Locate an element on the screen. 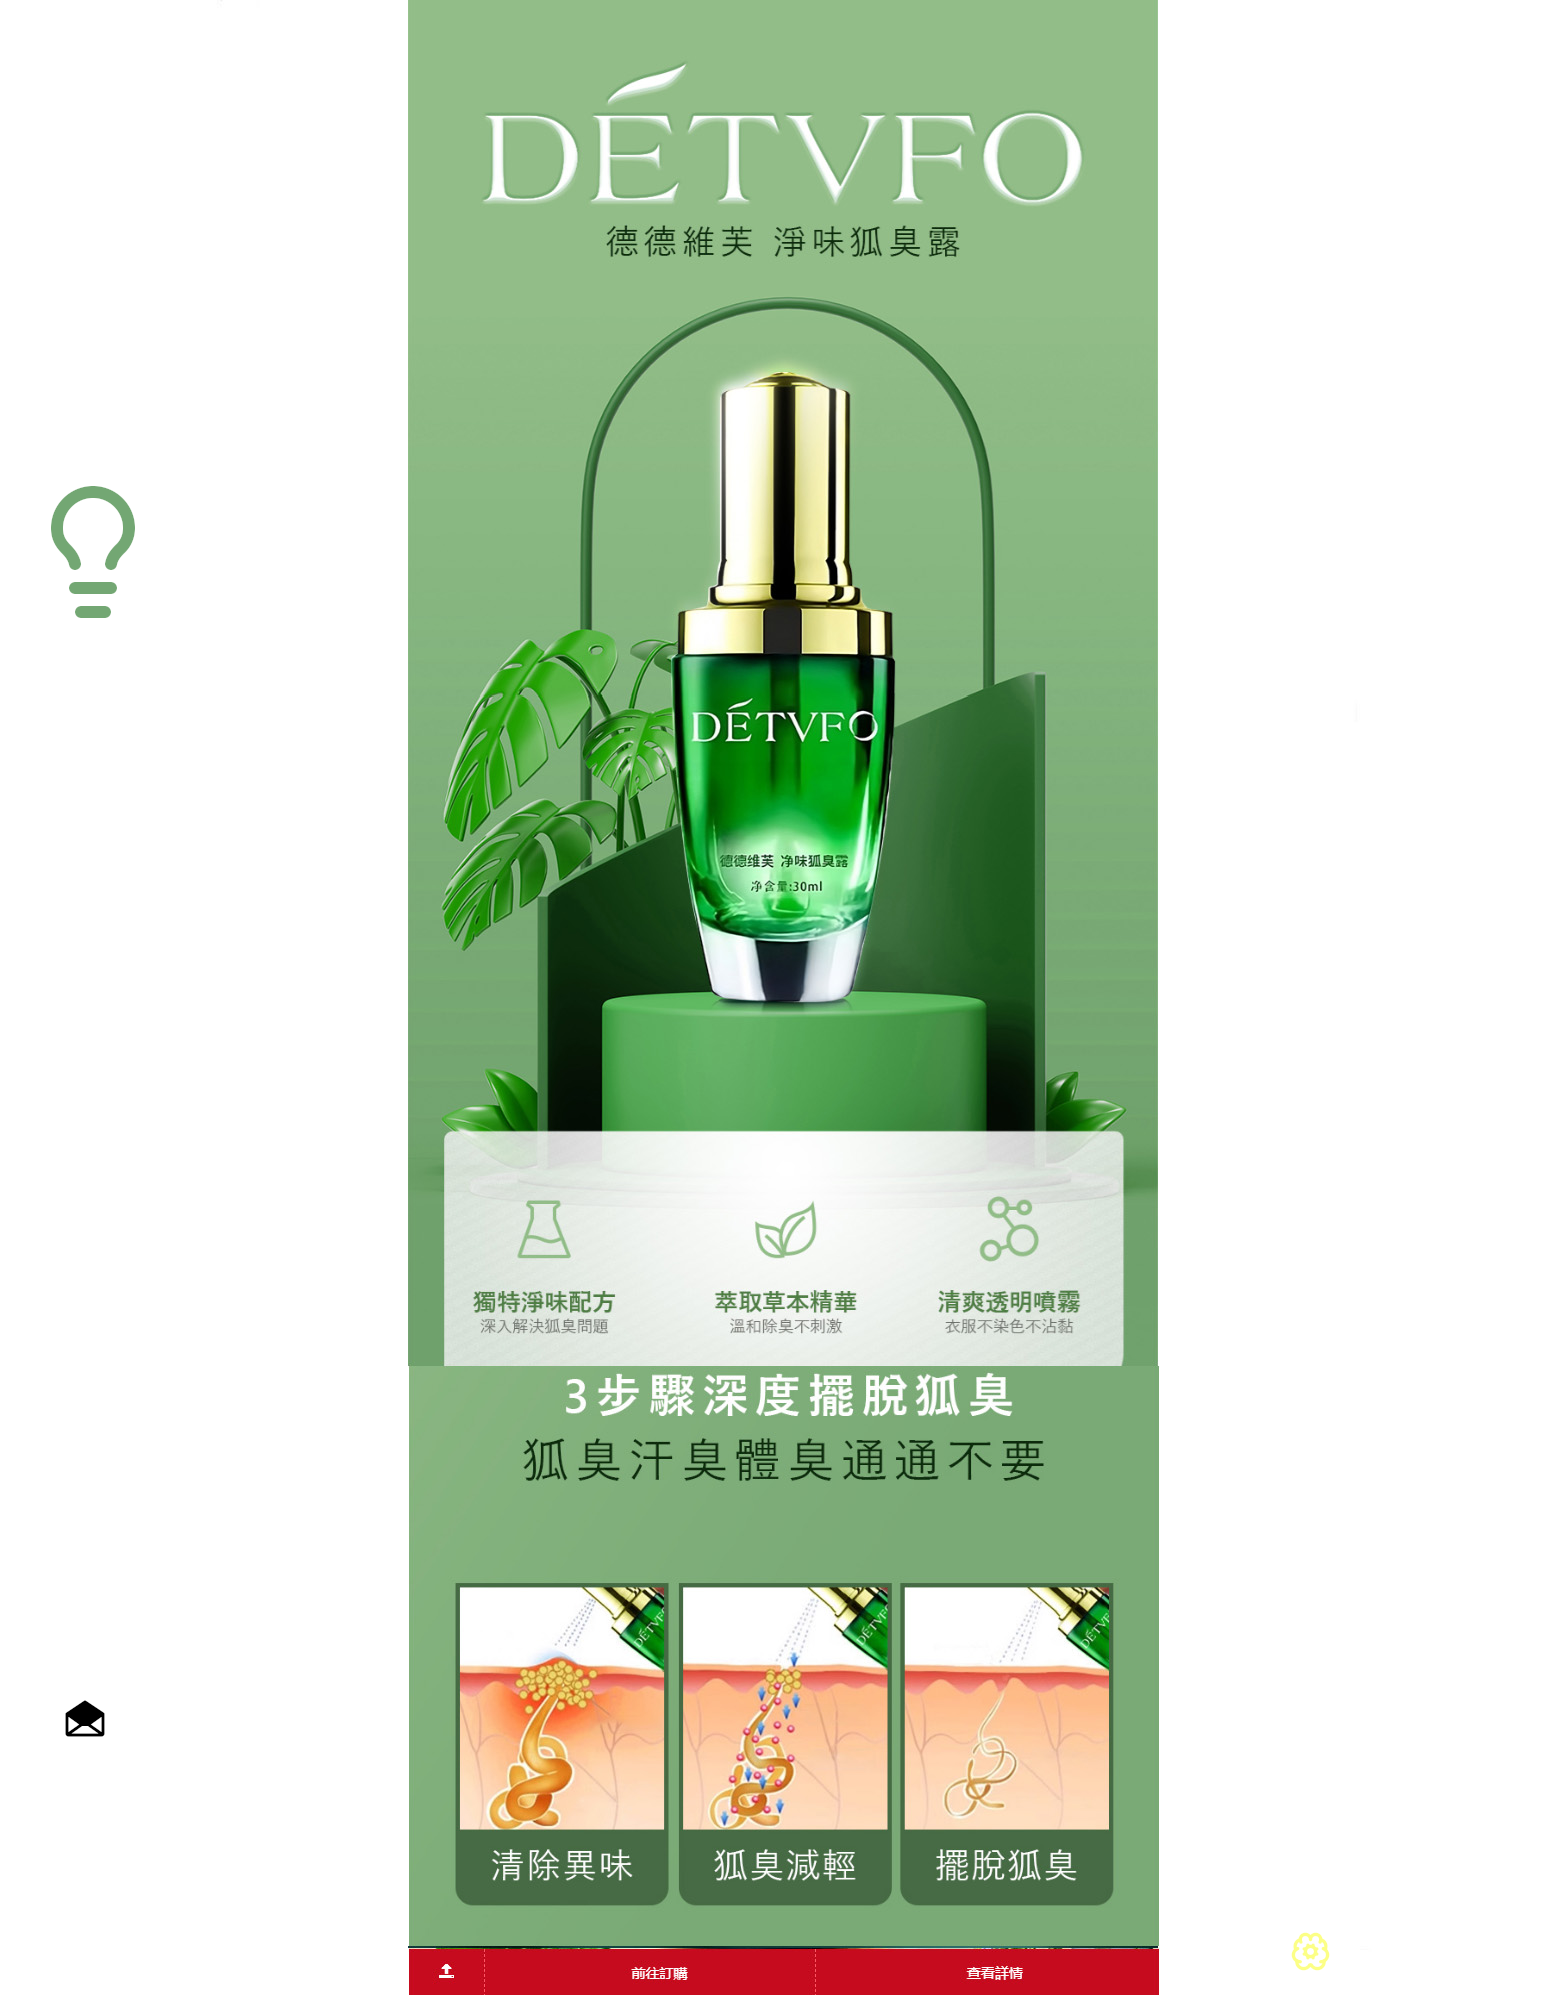 This screenshot has width=1568, height=1995. view an opened or read email message is located at coordinates (85, 1720).